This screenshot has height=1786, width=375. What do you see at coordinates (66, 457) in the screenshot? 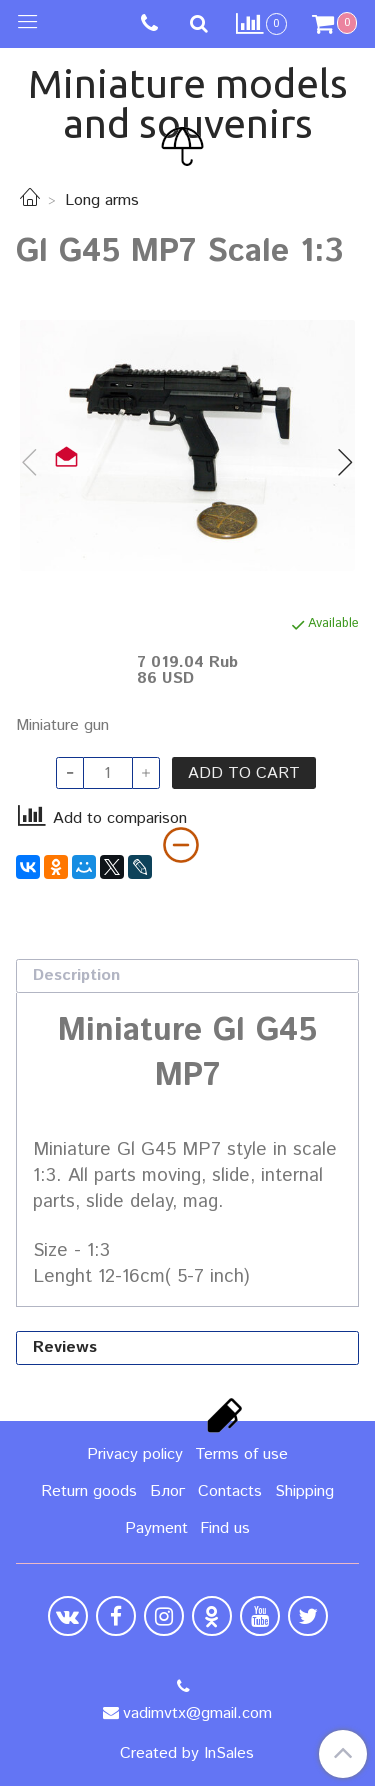
I see `view an opened or read email` at bounding box center [66, 457].